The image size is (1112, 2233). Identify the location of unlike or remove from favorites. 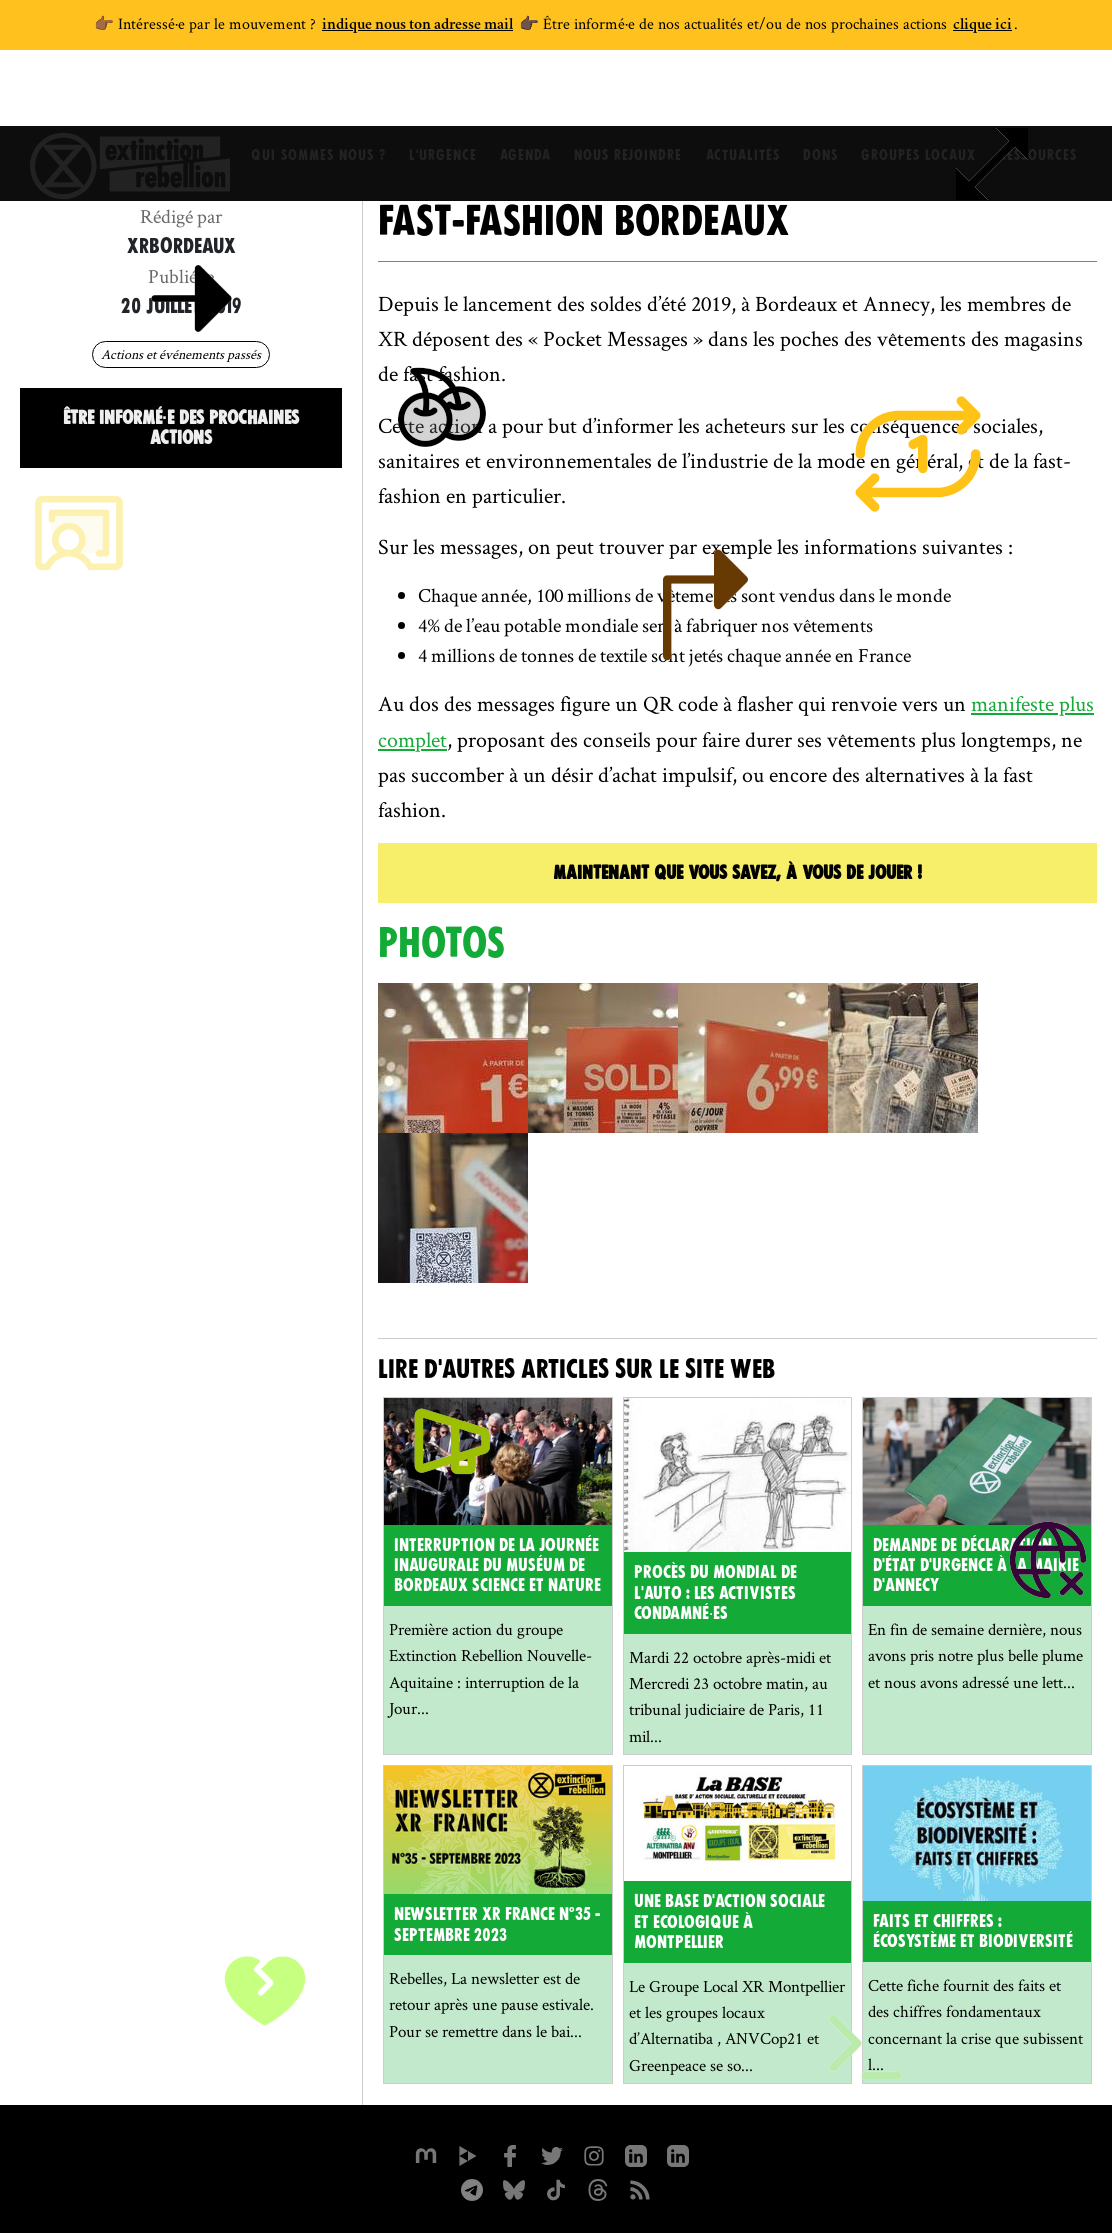
(265, 1988).